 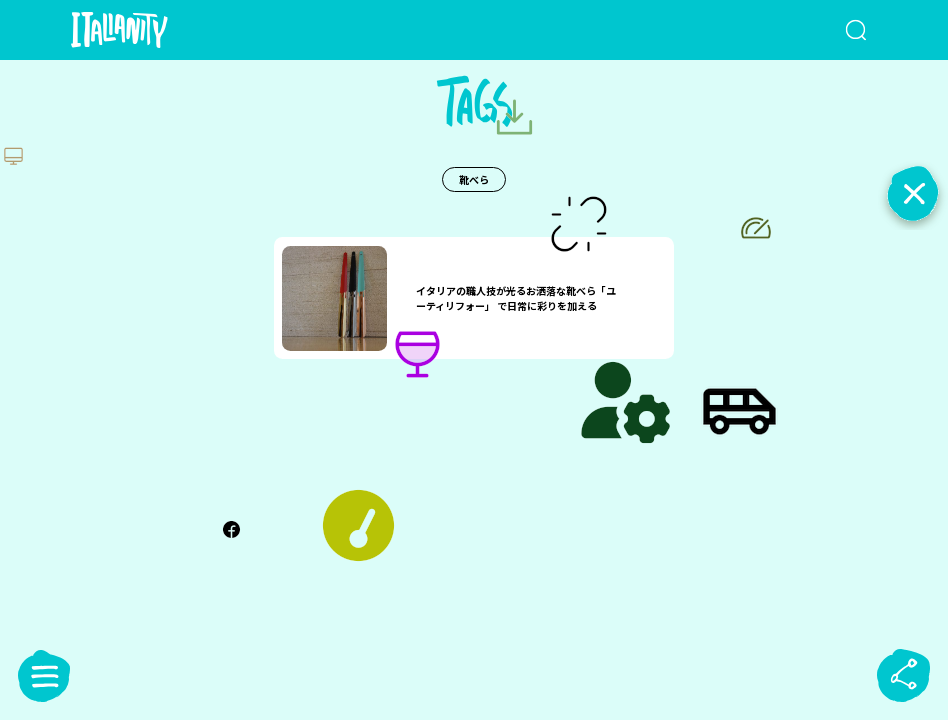 I want to click on access user settings or preferences, so click(x=622, y=399).